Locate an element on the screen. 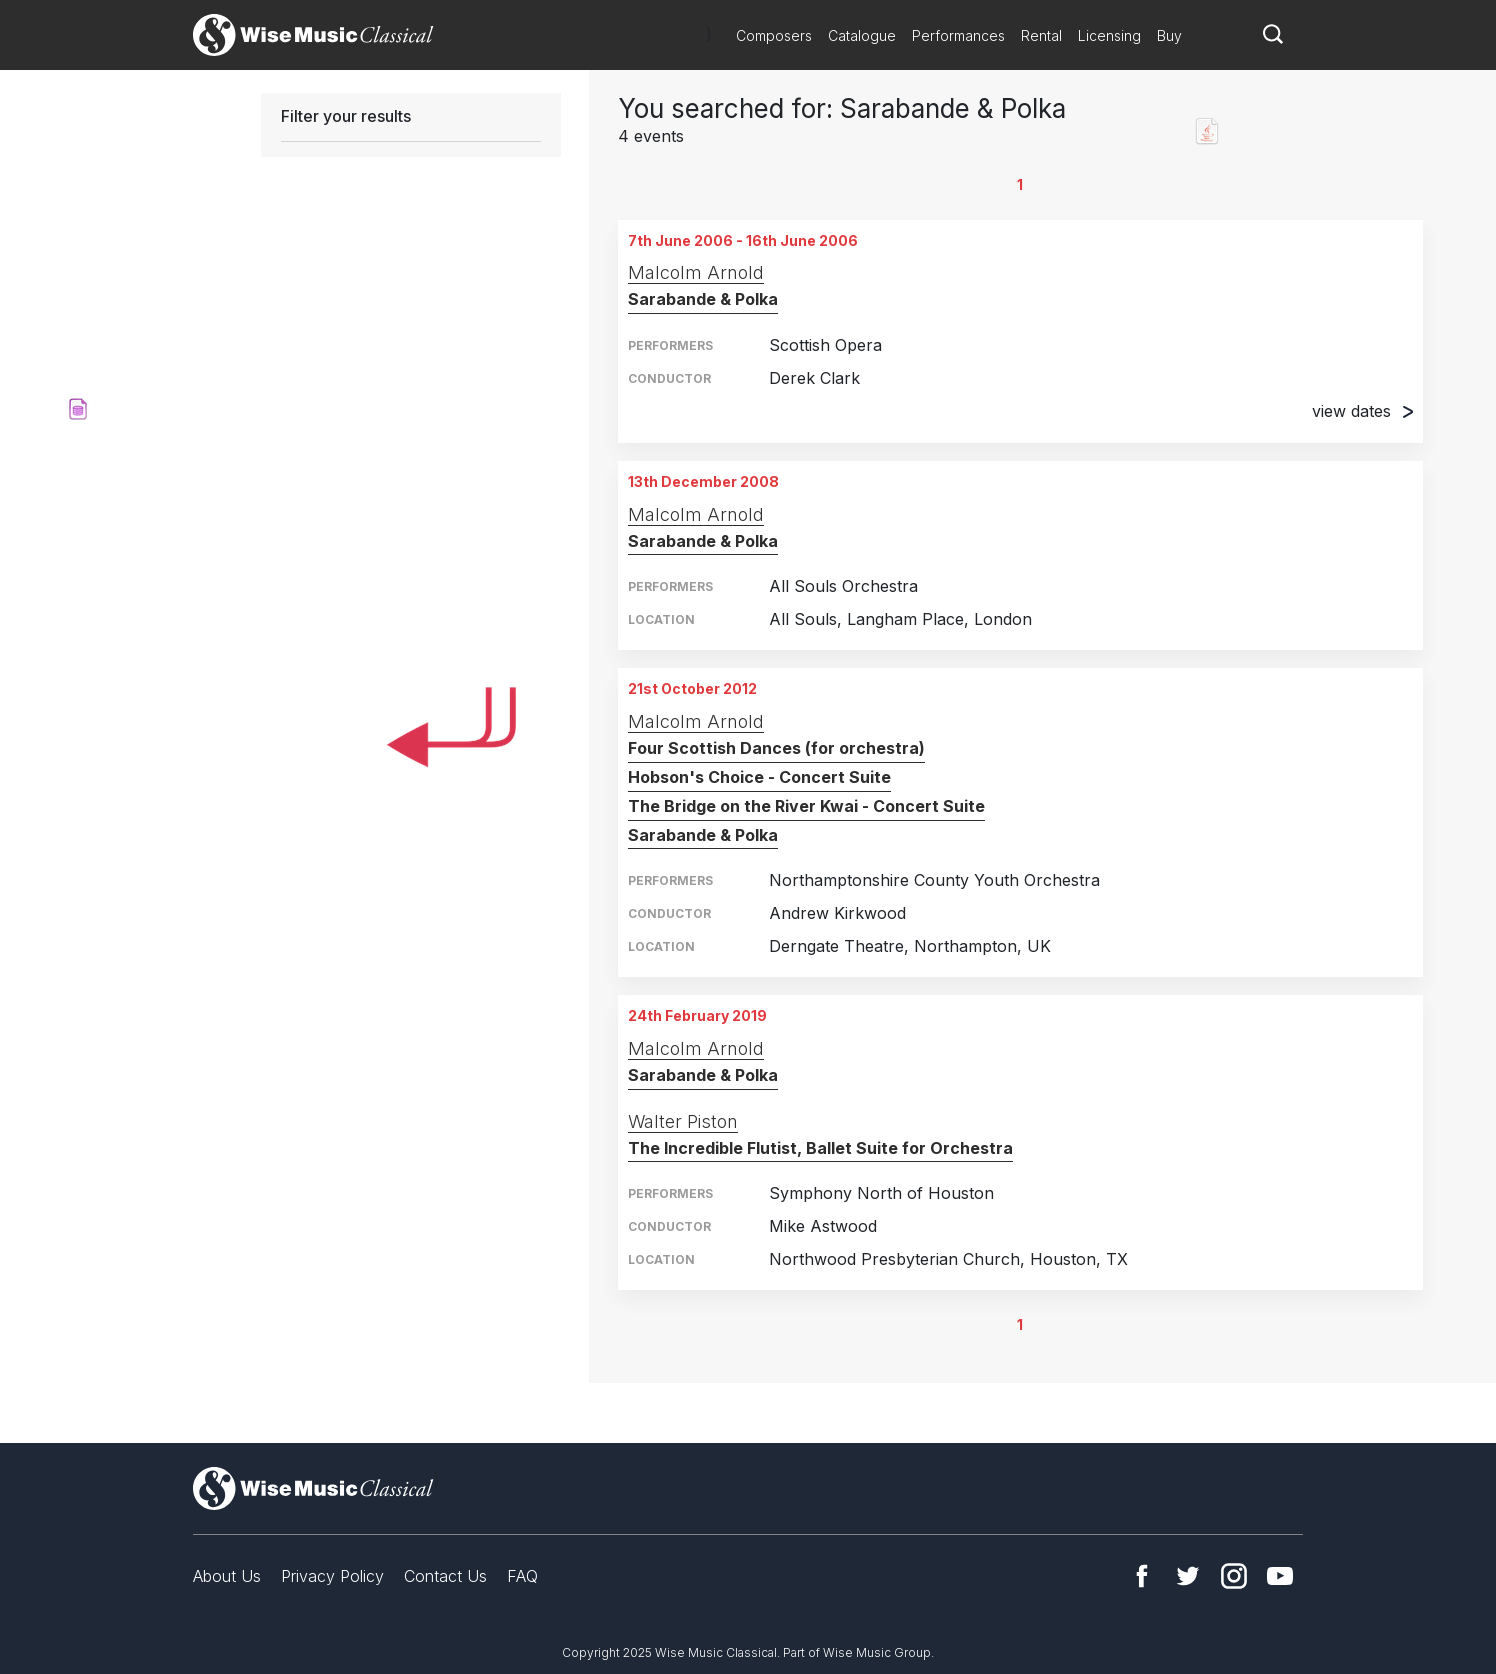  libreoffice base database file is located at coordinates (78, 409).